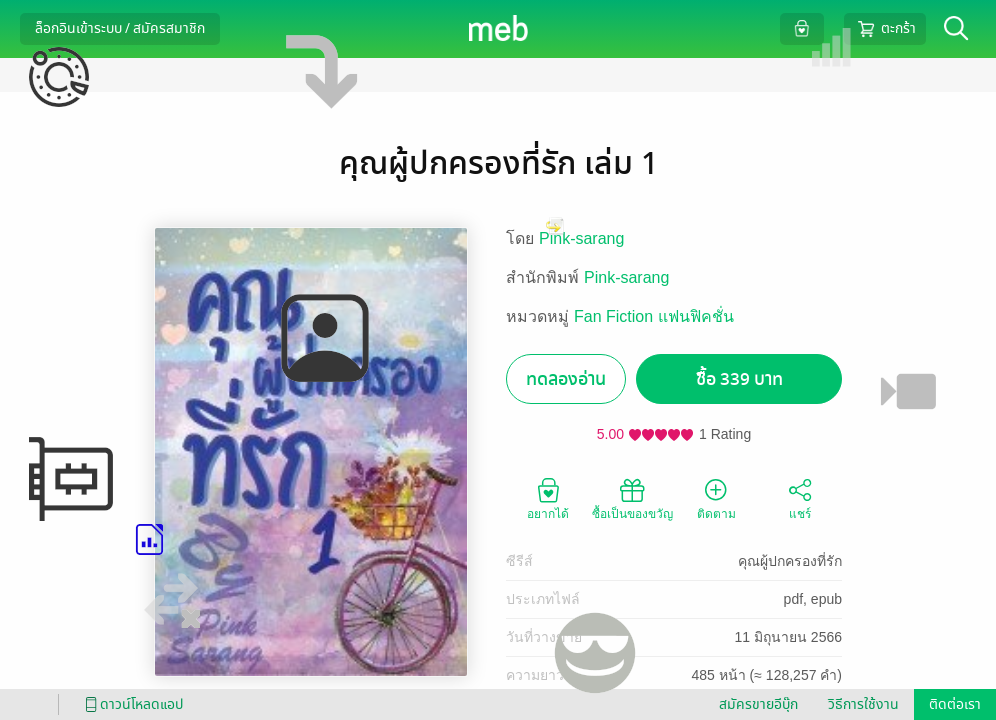 The image size is (996, 720). What do you see at coordinates (595, 653) in the screenshot?
I see `react with a cool or confident emoji` at bounding box center [595, 653].